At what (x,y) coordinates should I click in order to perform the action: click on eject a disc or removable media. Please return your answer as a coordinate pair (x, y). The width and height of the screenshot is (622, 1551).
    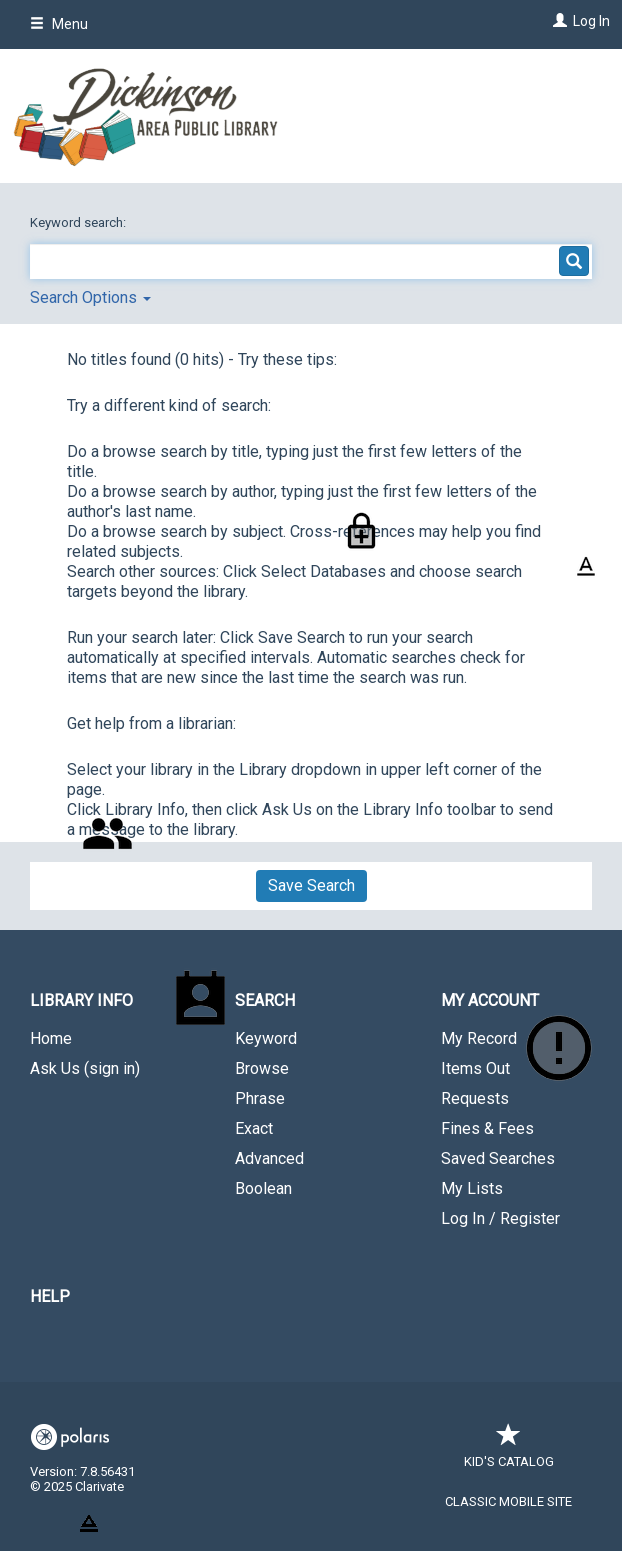
    Looking at the image, I should click on (89, 1523).